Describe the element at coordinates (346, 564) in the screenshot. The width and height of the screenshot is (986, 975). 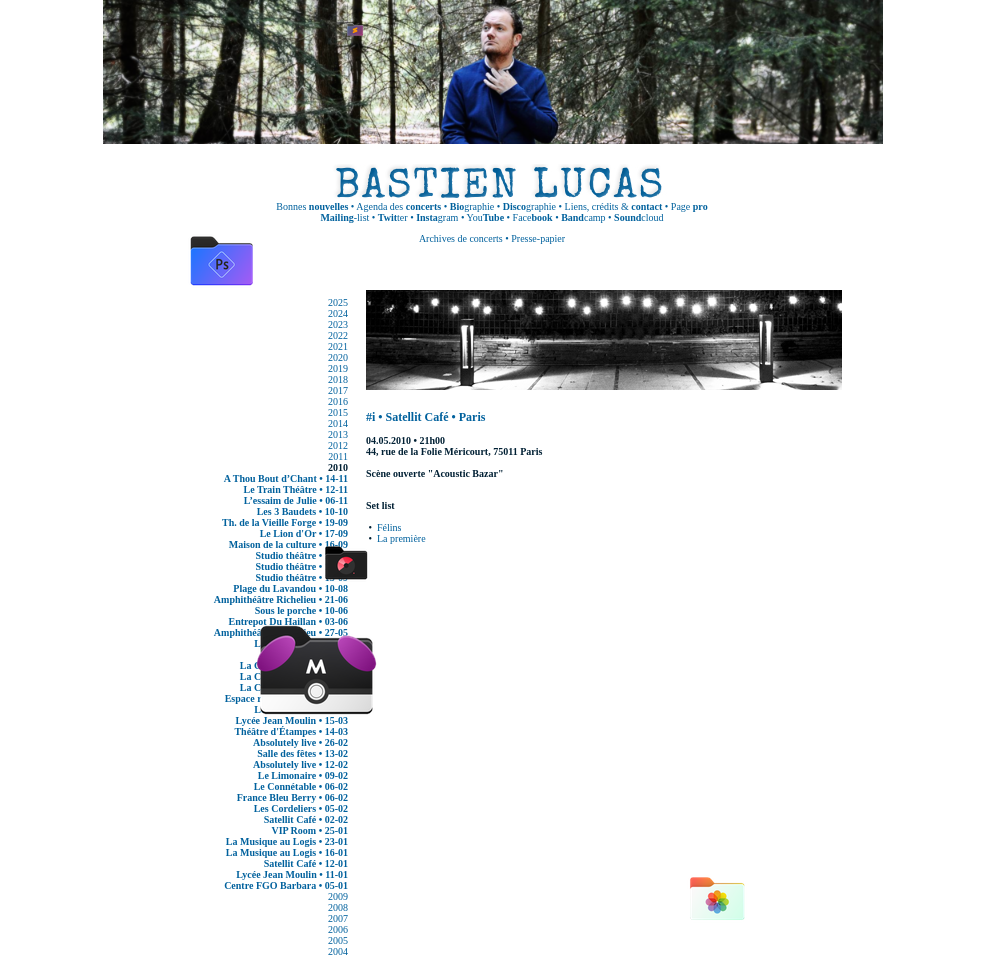
I see `folder containing wondershare dvd creator project files` at that location.